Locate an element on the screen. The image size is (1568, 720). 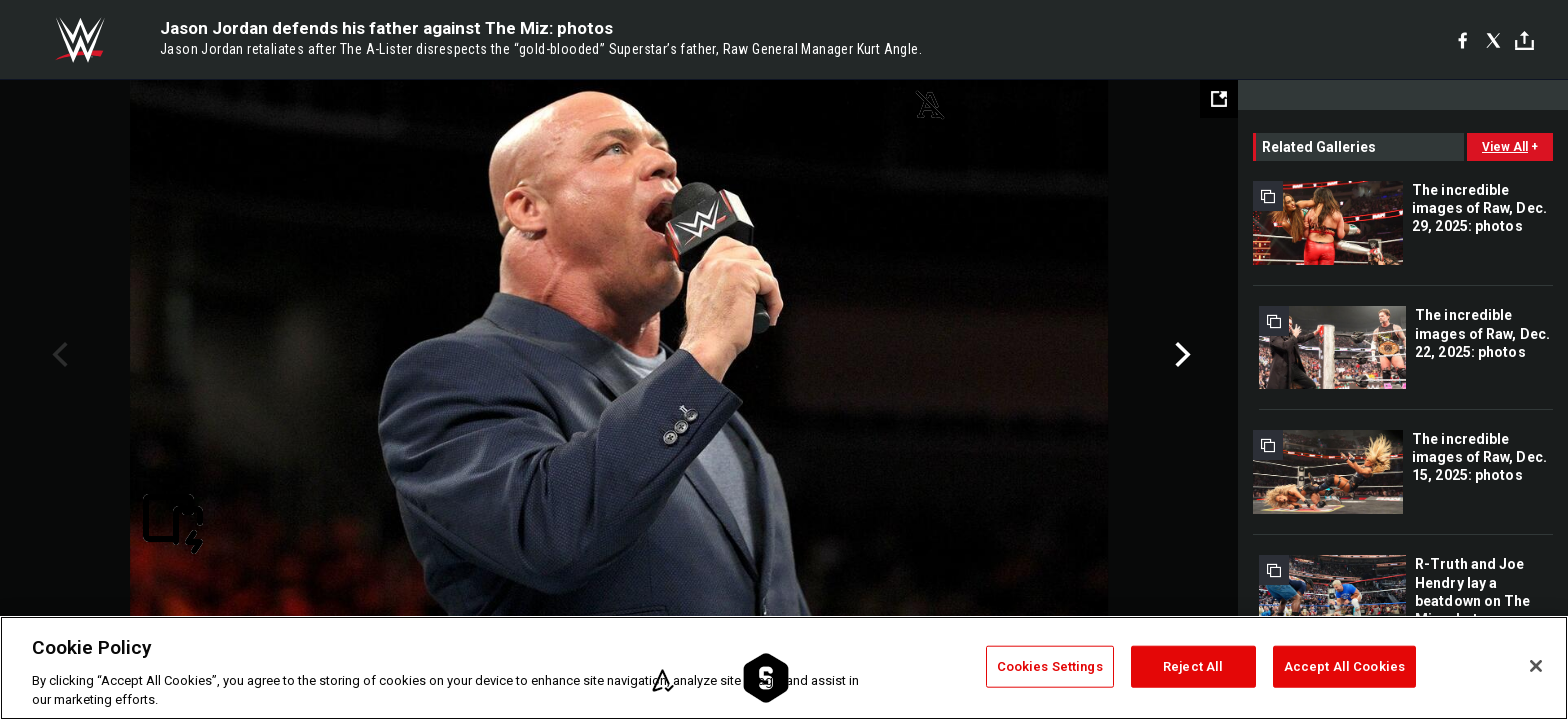
disable text formatting options is located at coordinates (930, 105).